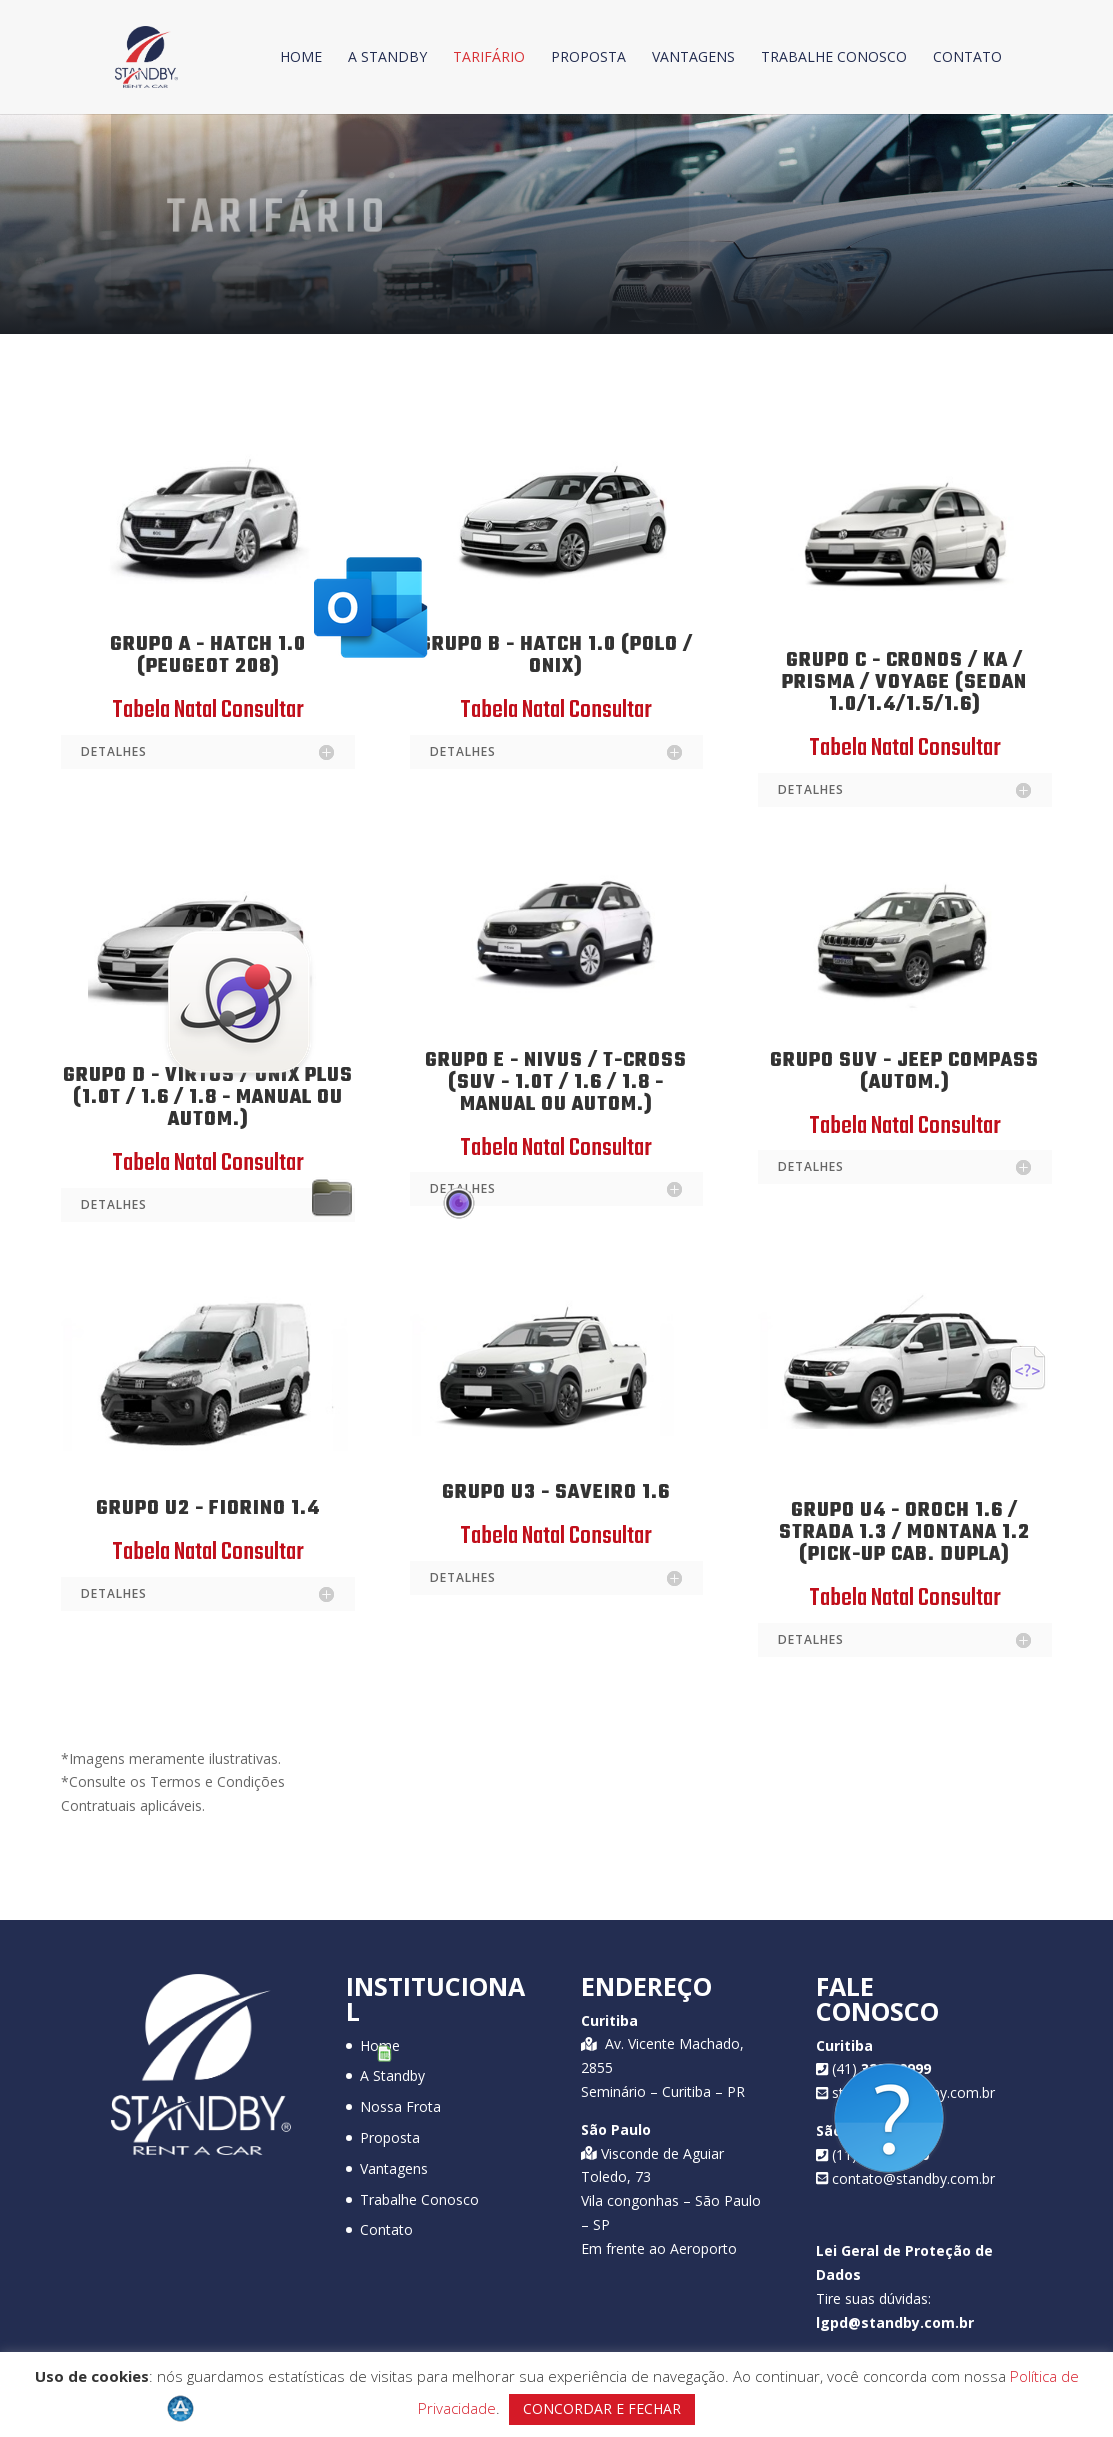 Image resolution: width=1113 pixels, height=2437 pixels. I want to click on open a spreadsheet file, so click(384, 2053).